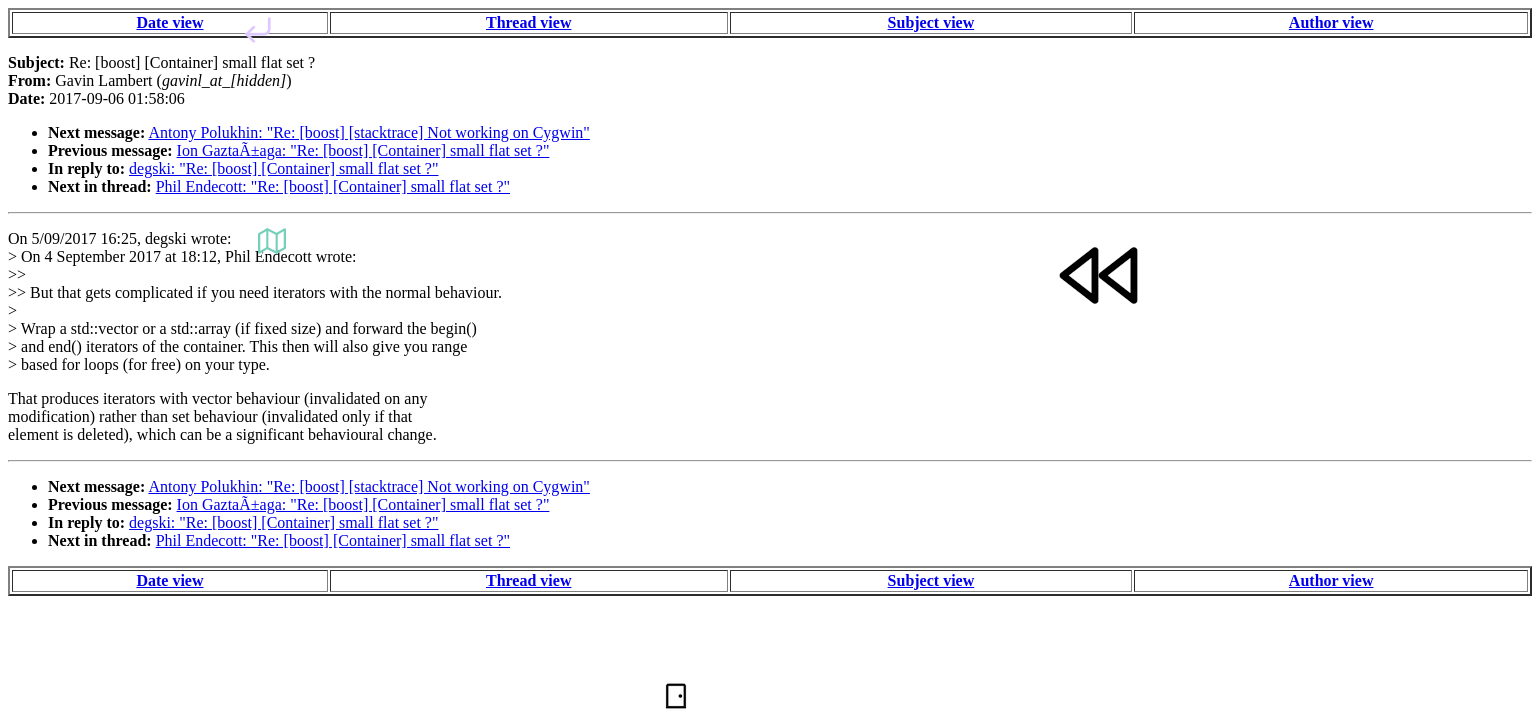  What do you see at coordinates (272, 241) in the screenshot?
I see `view map or navigation` at bounding box center [272, 241].